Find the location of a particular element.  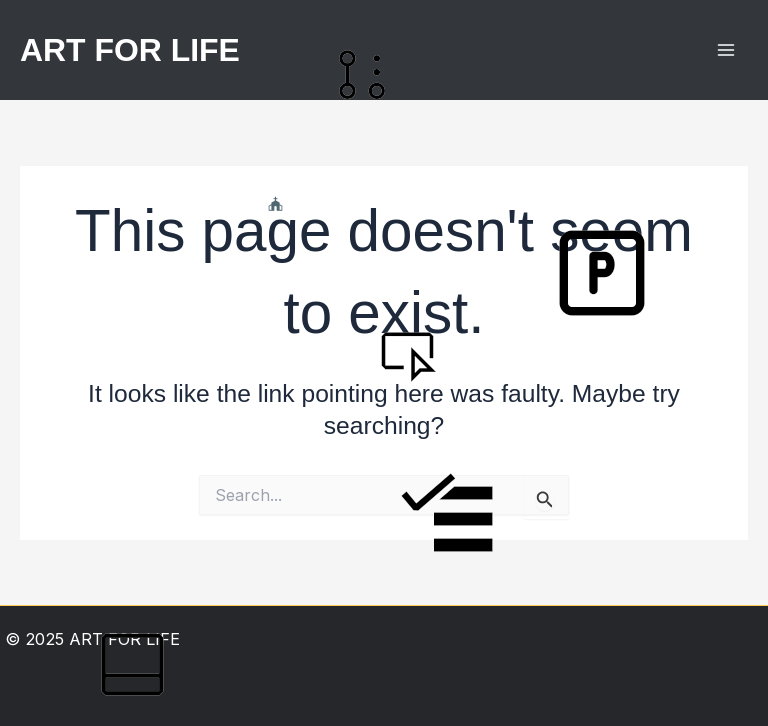

hide the bottom panel is located at coordinates (132, 664).